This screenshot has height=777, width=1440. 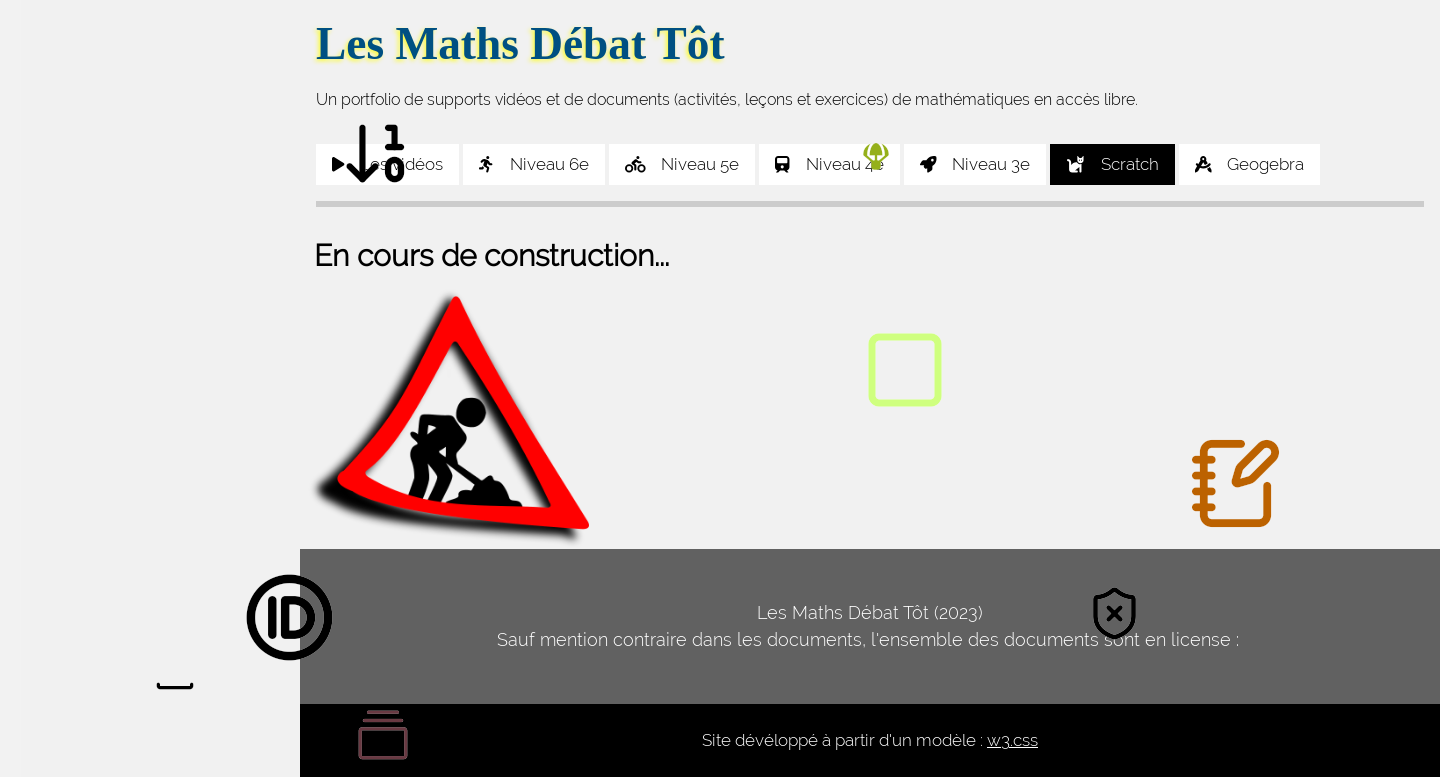 What do you see at coordinates (289, 617) in the screenshot?
I see `connect to Pushbullet services` at bounding box center [289, 617].